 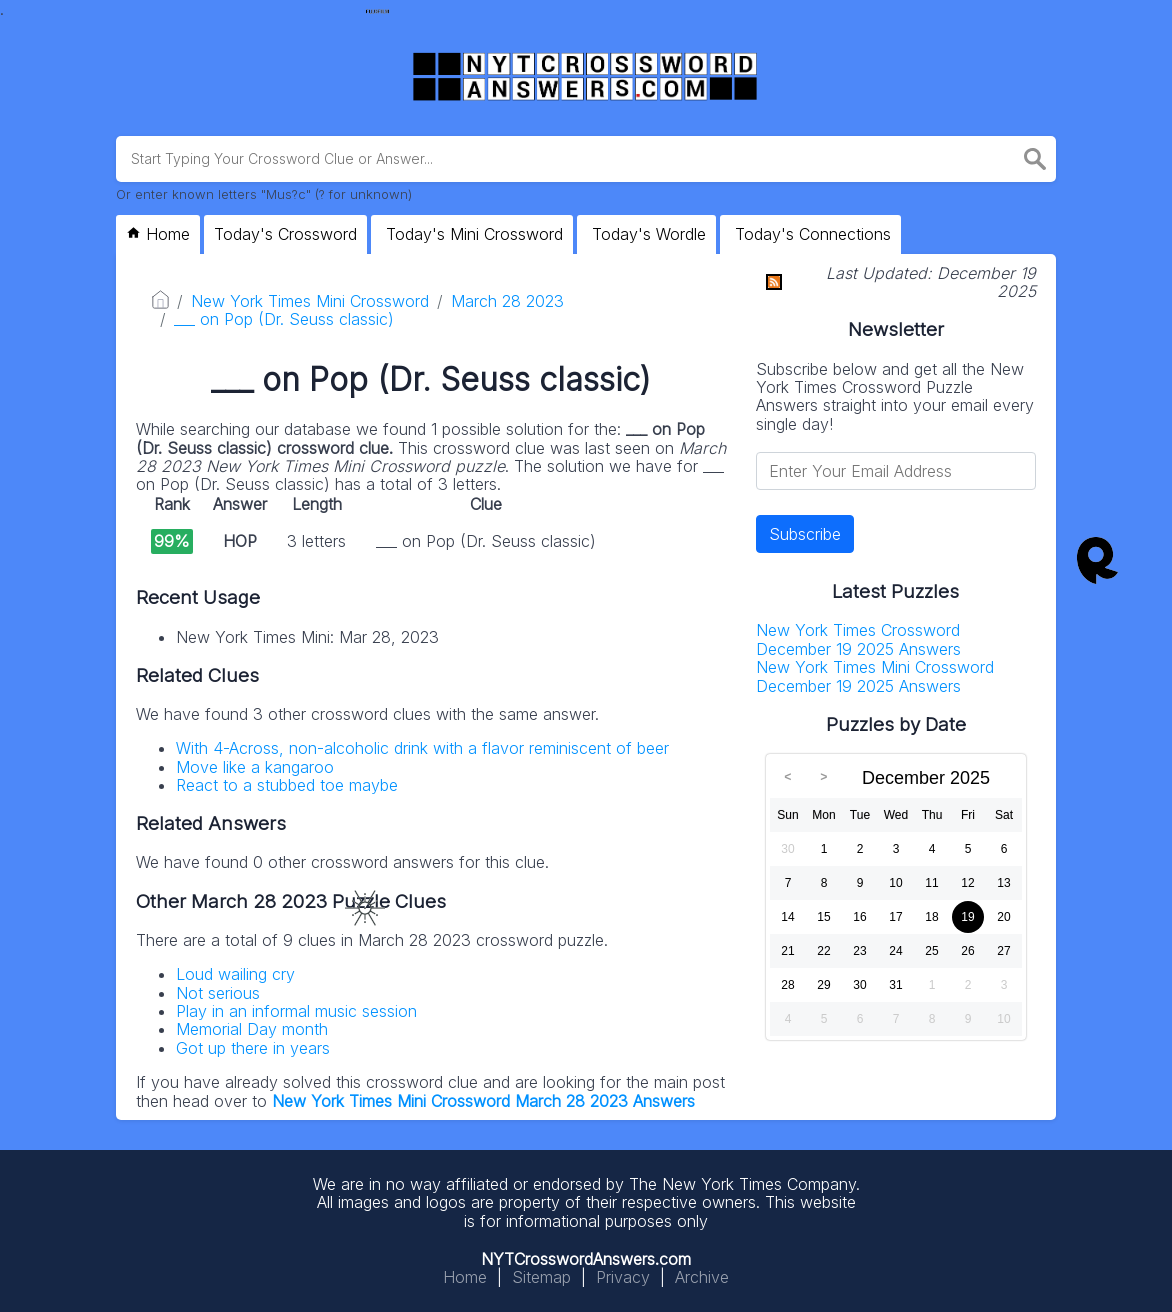 I want to click on open the Rapid API platform, so click(x=1097, y=560).